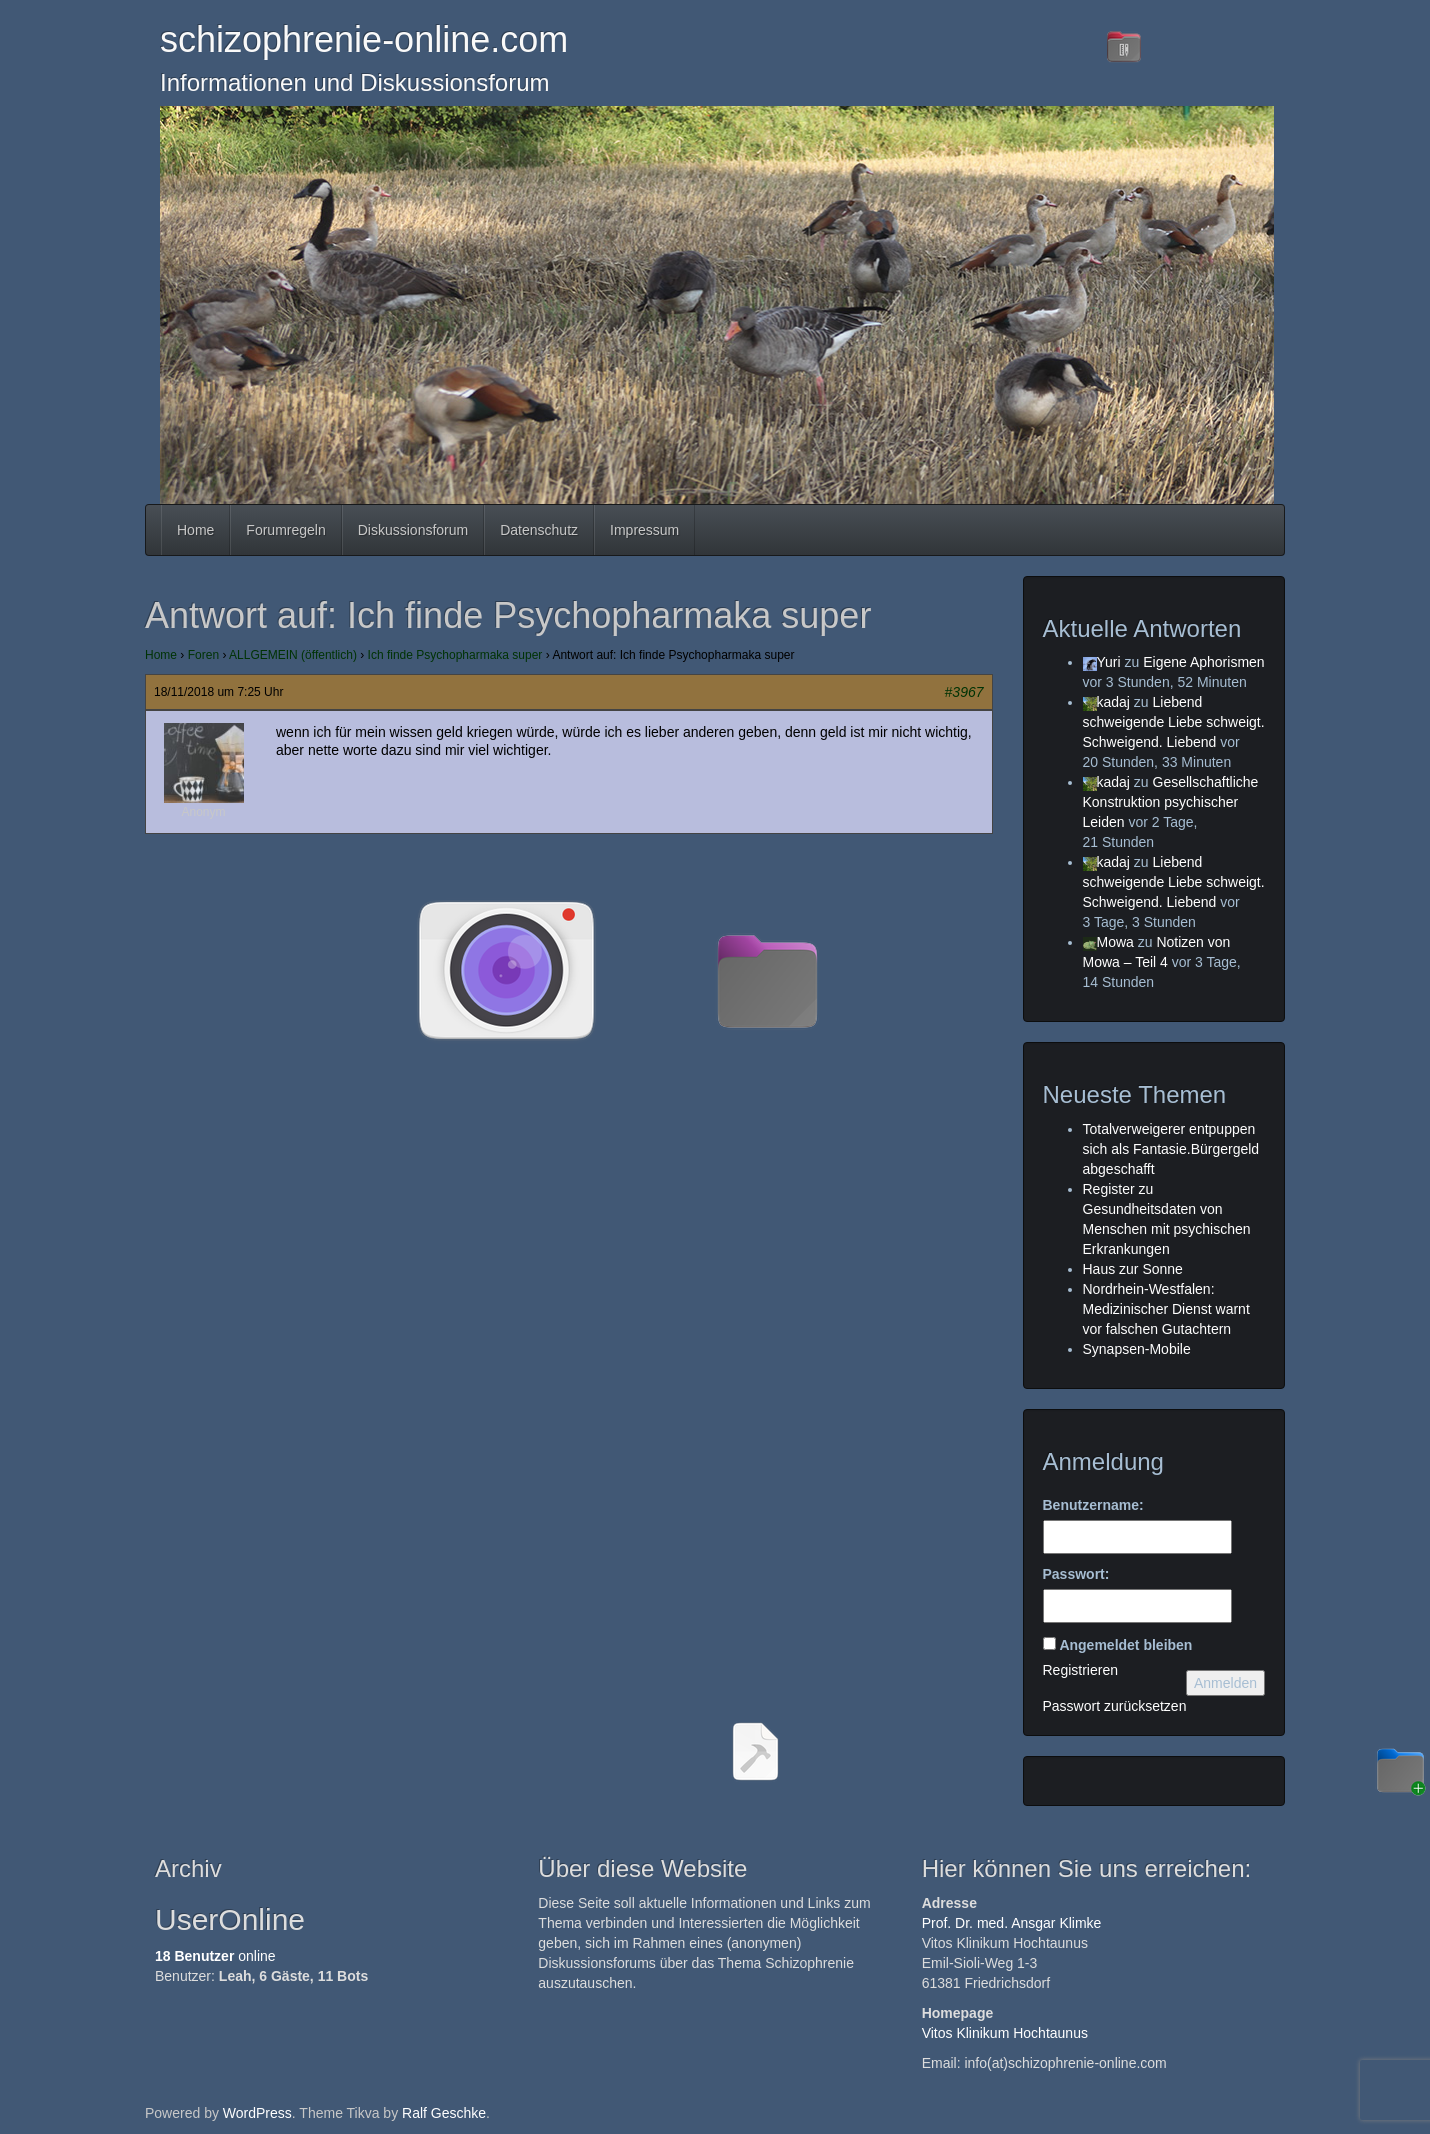 The image size is (1430, 2134). Describe the element at coordinates (1400, 1770) in the screenshot. I see `create a new folder` at that location.